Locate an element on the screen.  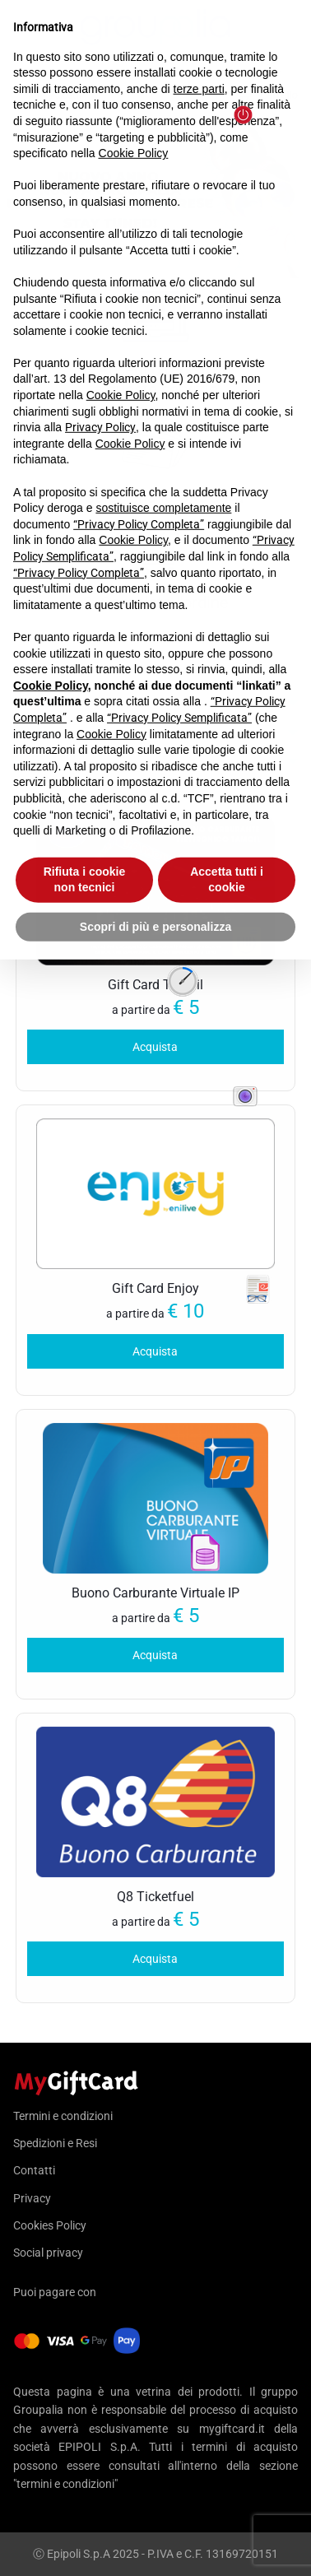
shut down the system is located at coordinates (243, 114).